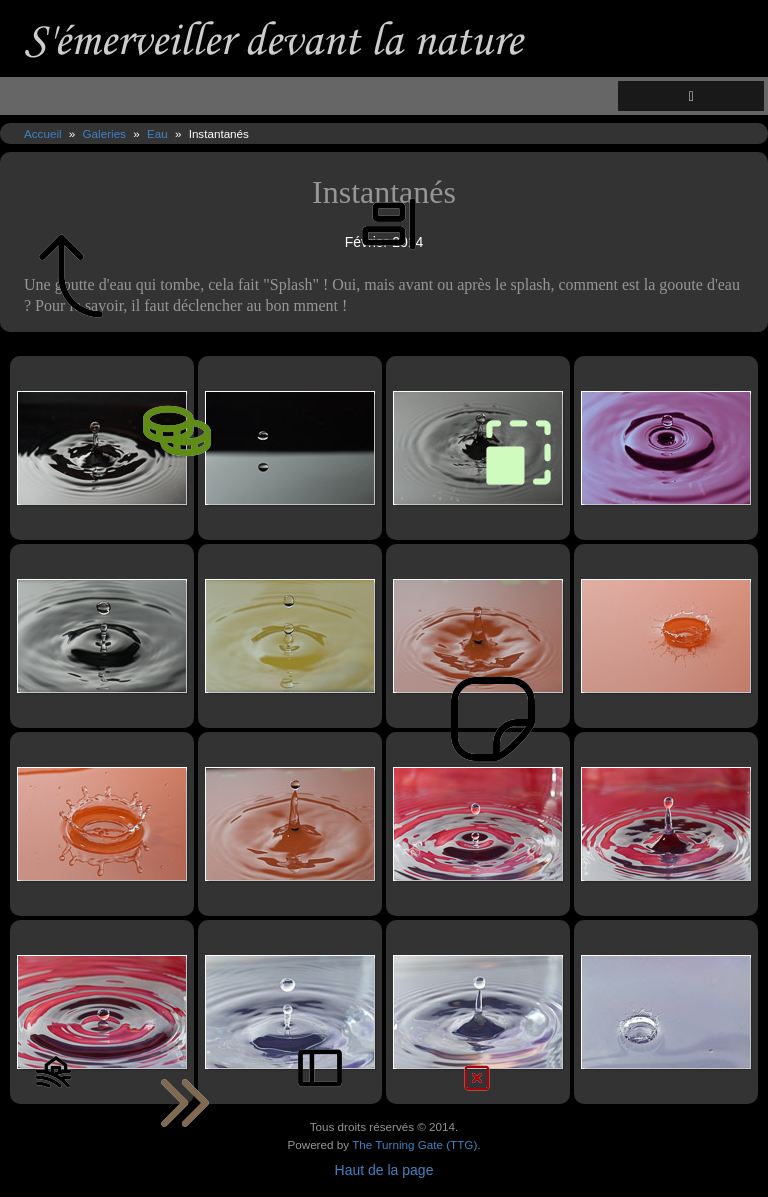 The height and width of the screenshot is (1197, 768). What do you see at coordinates (390, 224) in the screenshot?
I see `align text to the right` at bounding box center [390, 224].